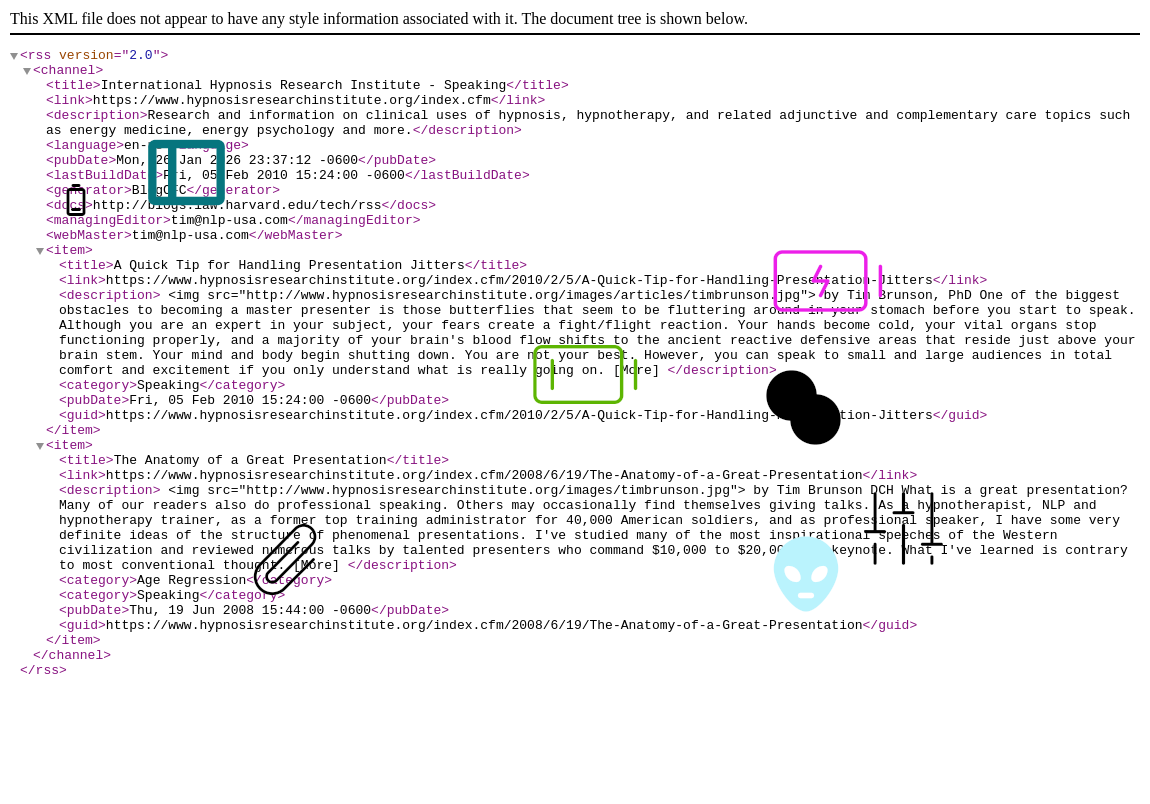 This screenshot has width=1150, height=804. Describe the element at coordinates (803, 407) in the screenshot. I see `merge or combine selected items` at that location.